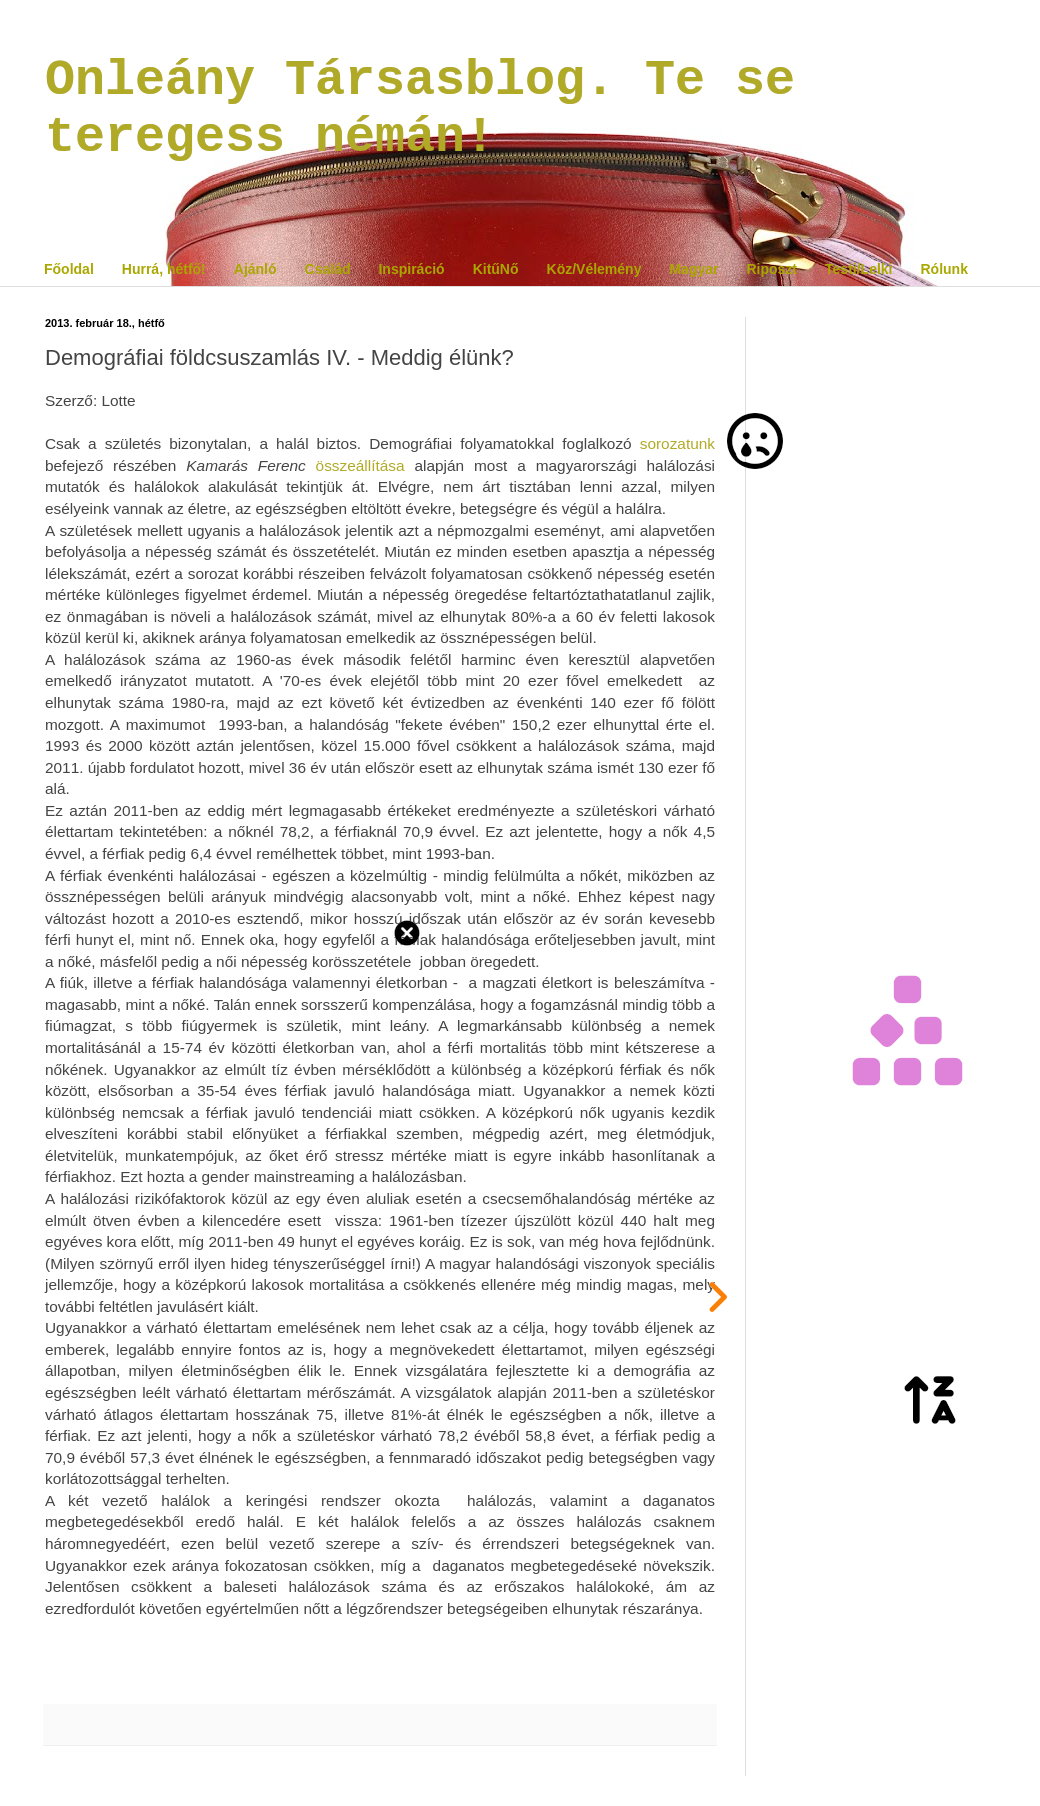 Image resolution: width=1040 pixels, height=1806 pixels. What do you see at coordinates (907, 1030) in the screenshot?
I see `view stacked or layered resources` at bounding box center [907, 1030].